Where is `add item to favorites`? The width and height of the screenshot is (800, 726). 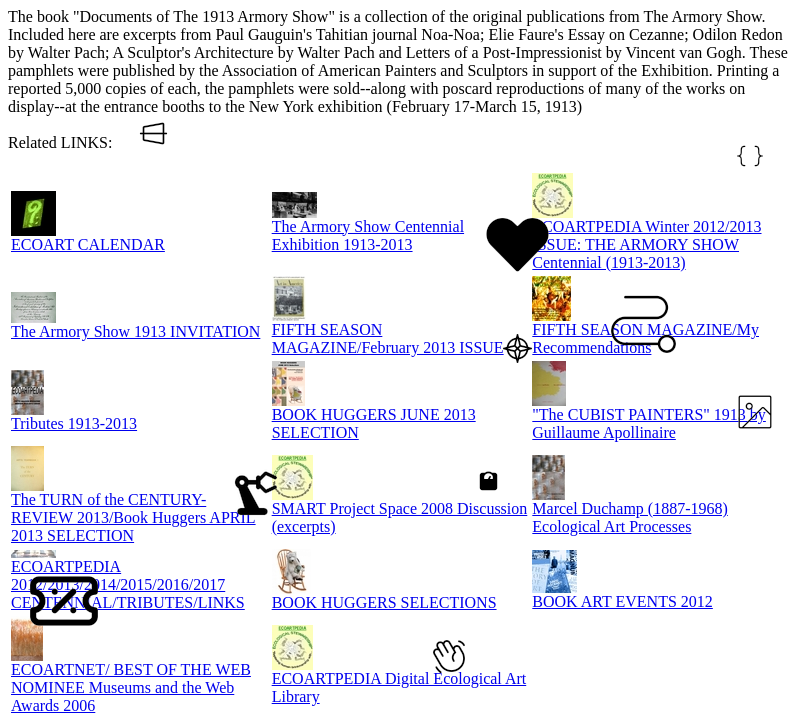
add item to favorites is located at coordinates (517, 242).